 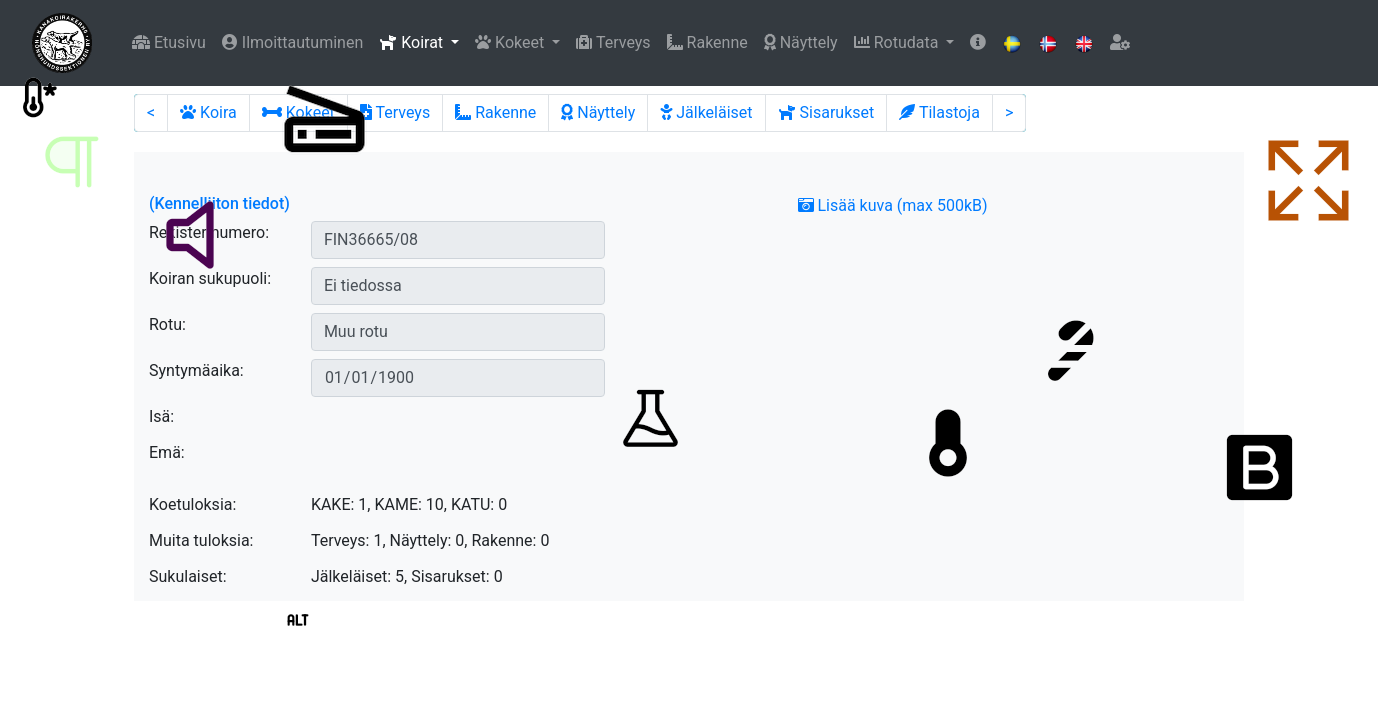 I want to click on scan a document or image, so click(x=324, y=116).